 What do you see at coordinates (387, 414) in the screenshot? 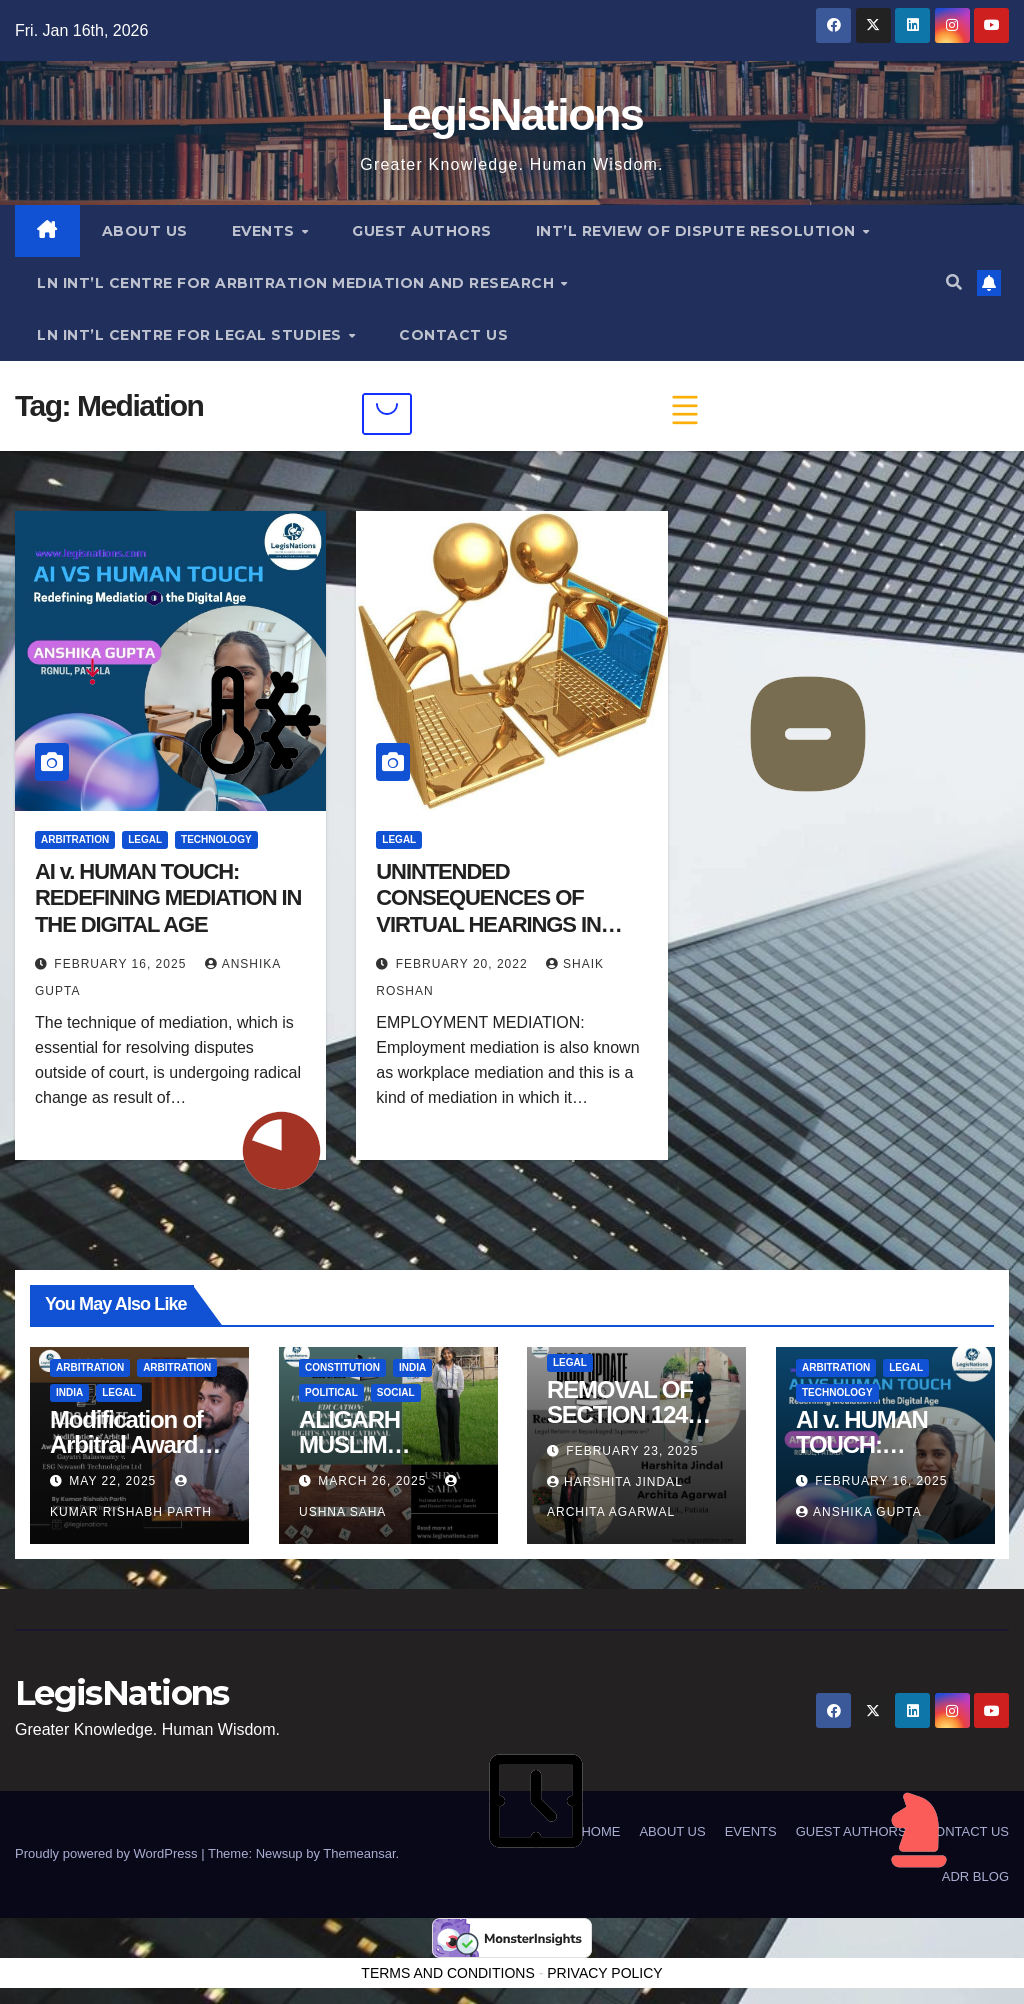
I see `view your shopping bag` at bounding box center [387, 414].